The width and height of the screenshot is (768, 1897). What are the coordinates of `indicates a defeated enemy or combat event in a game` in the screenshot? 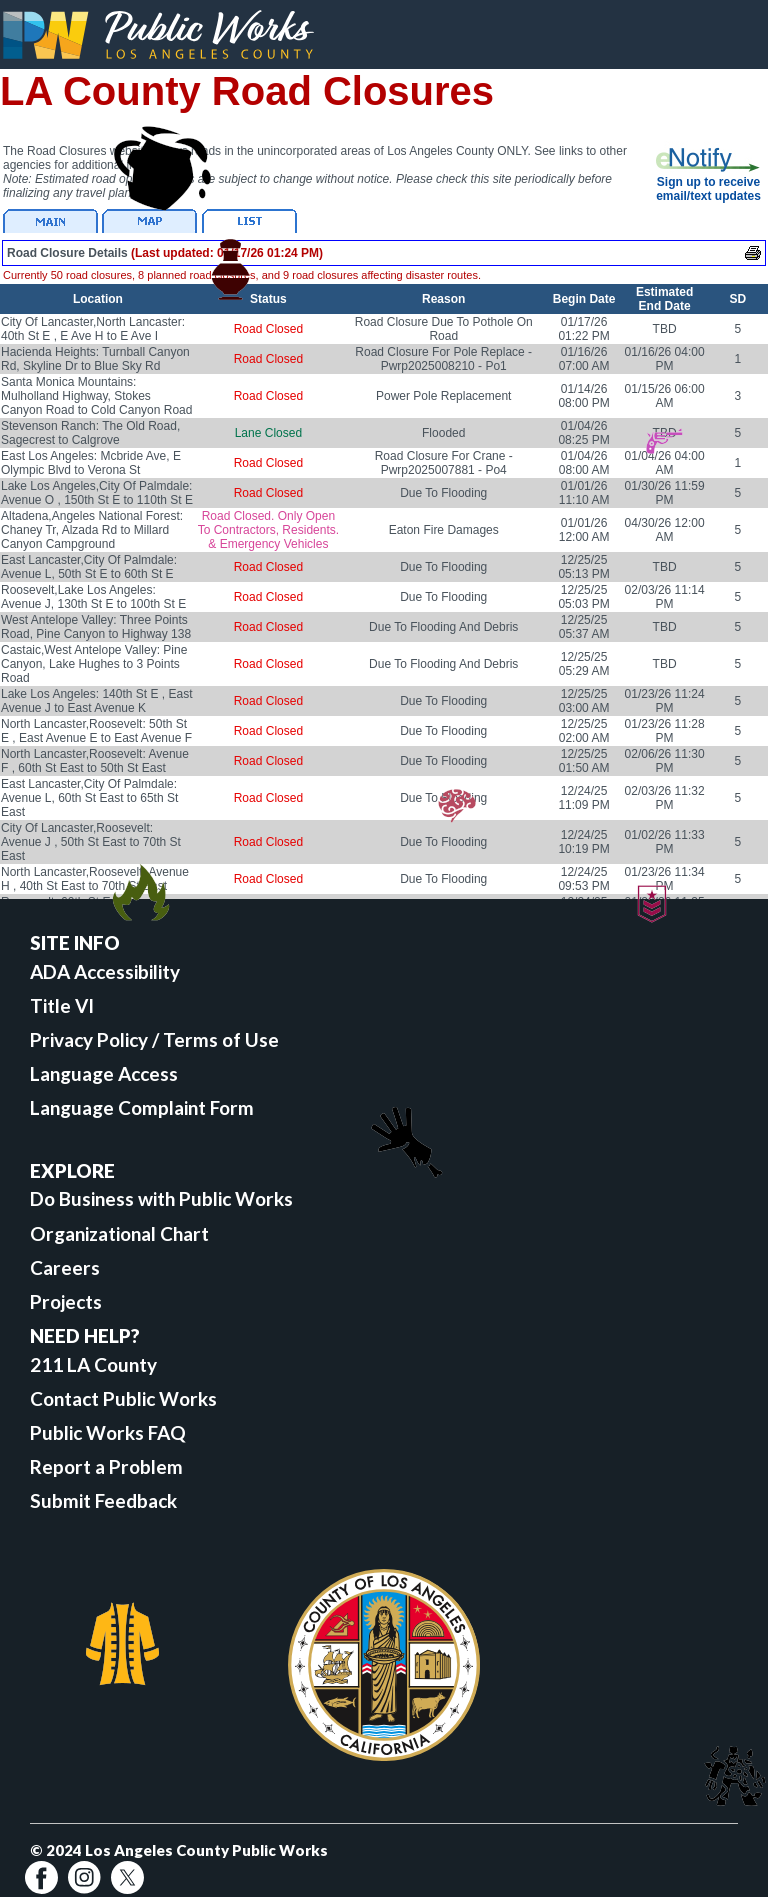 It's located at (406, 1142).